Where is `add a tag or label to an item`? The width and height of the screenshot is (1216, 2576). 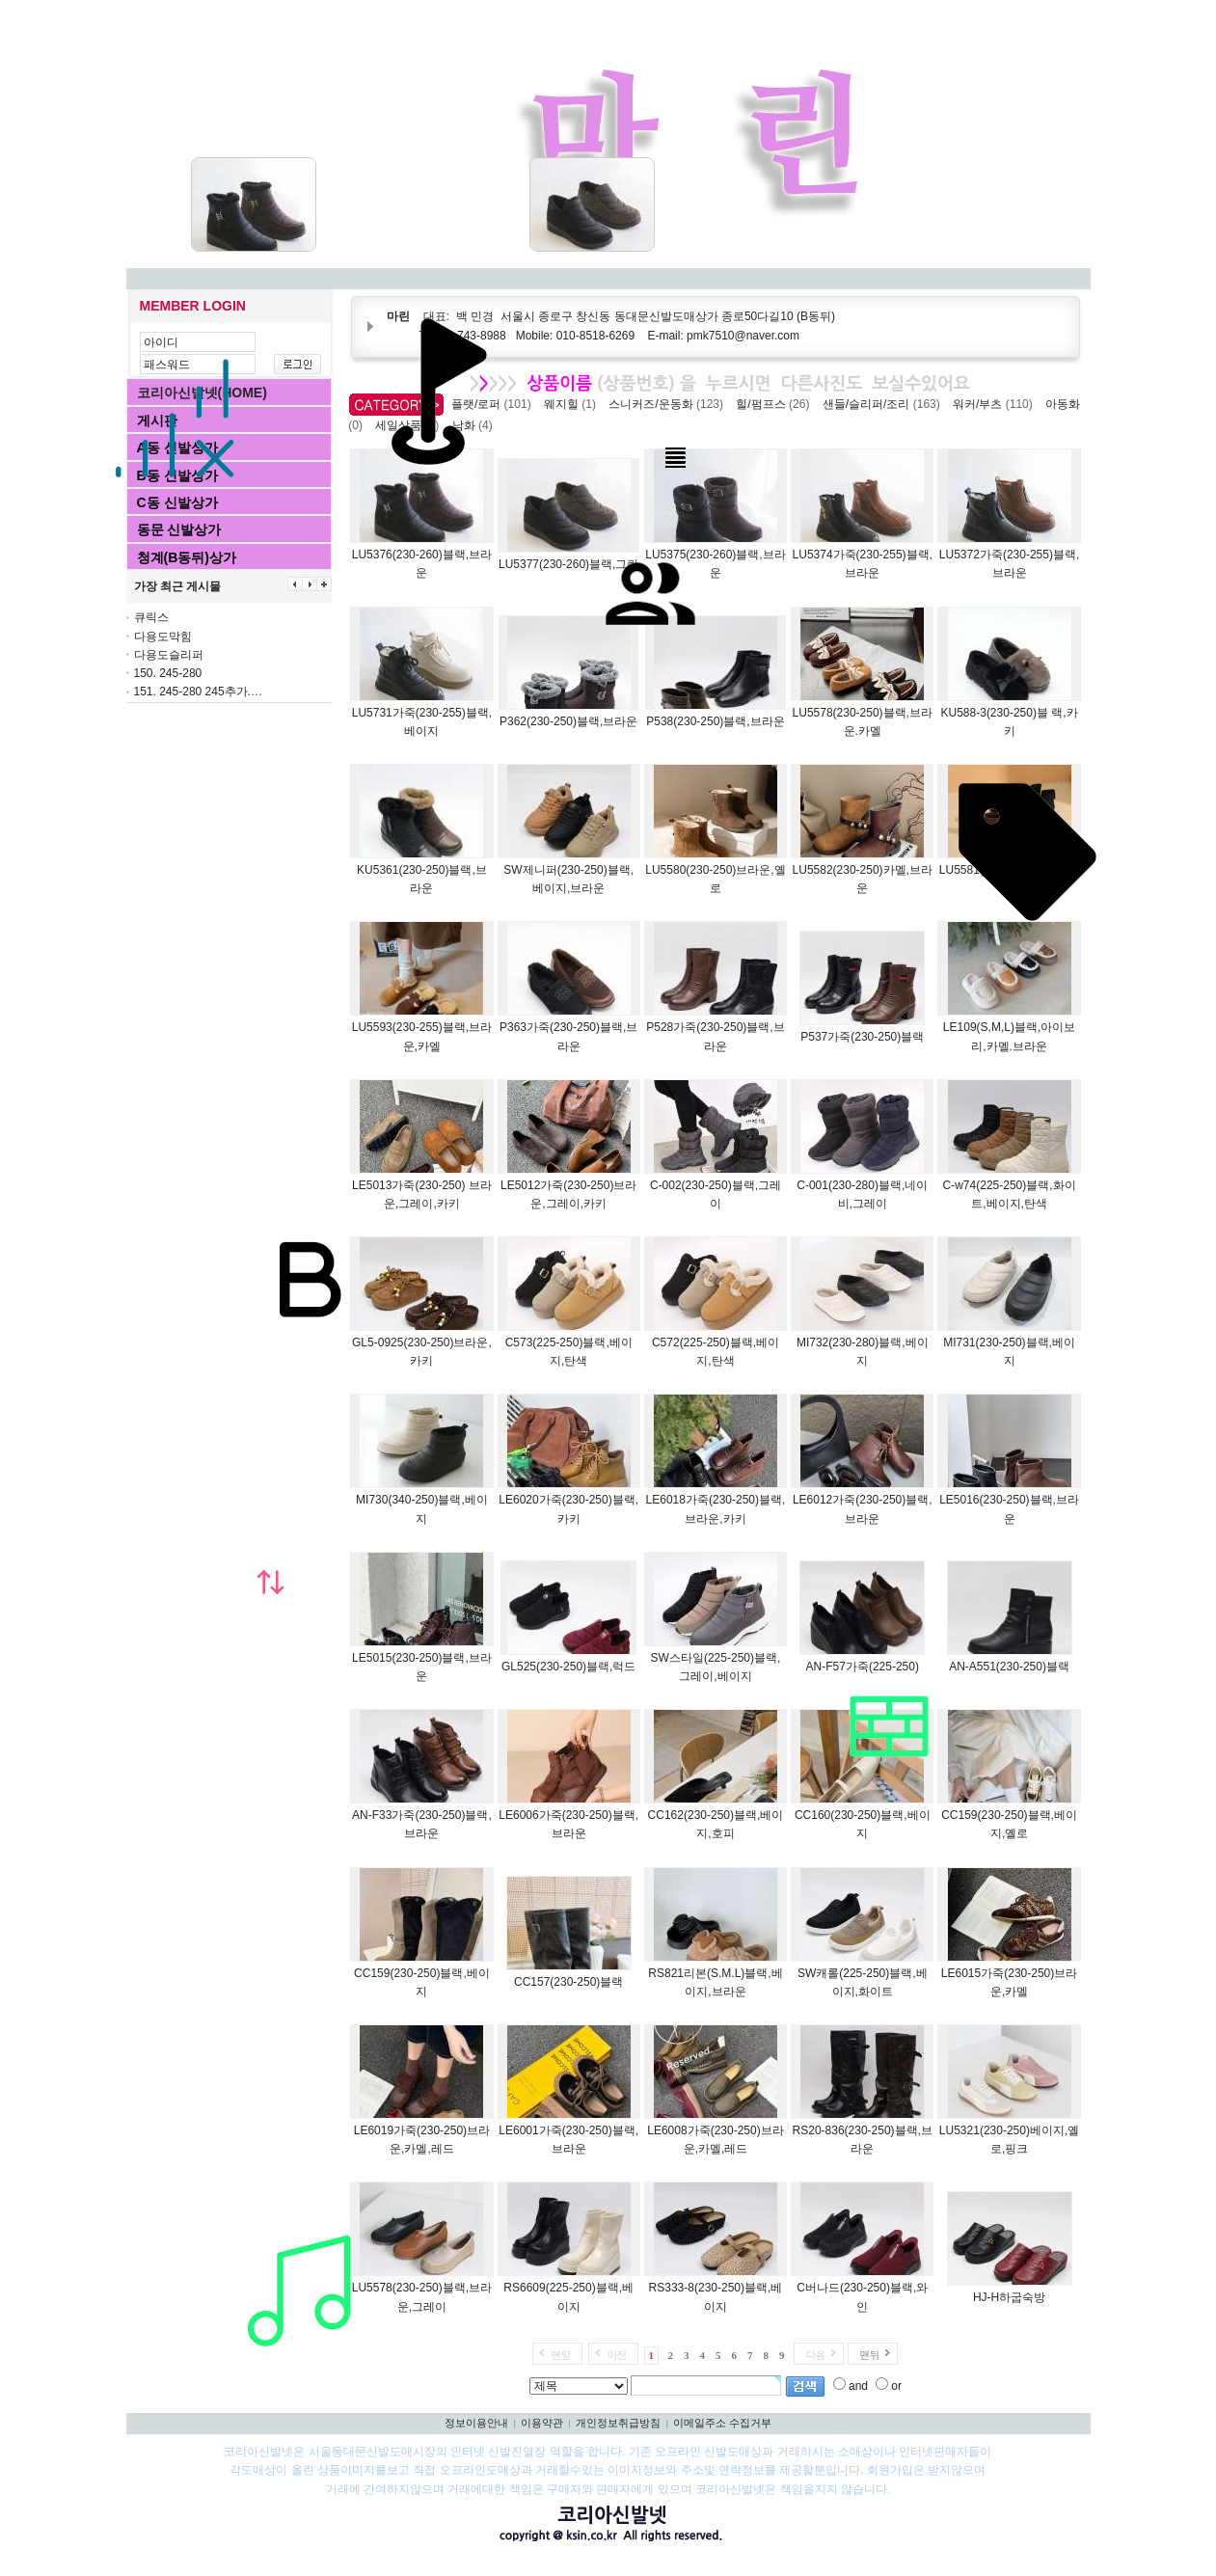
add a tag or label to an item is located at coordinates (1019, 844).